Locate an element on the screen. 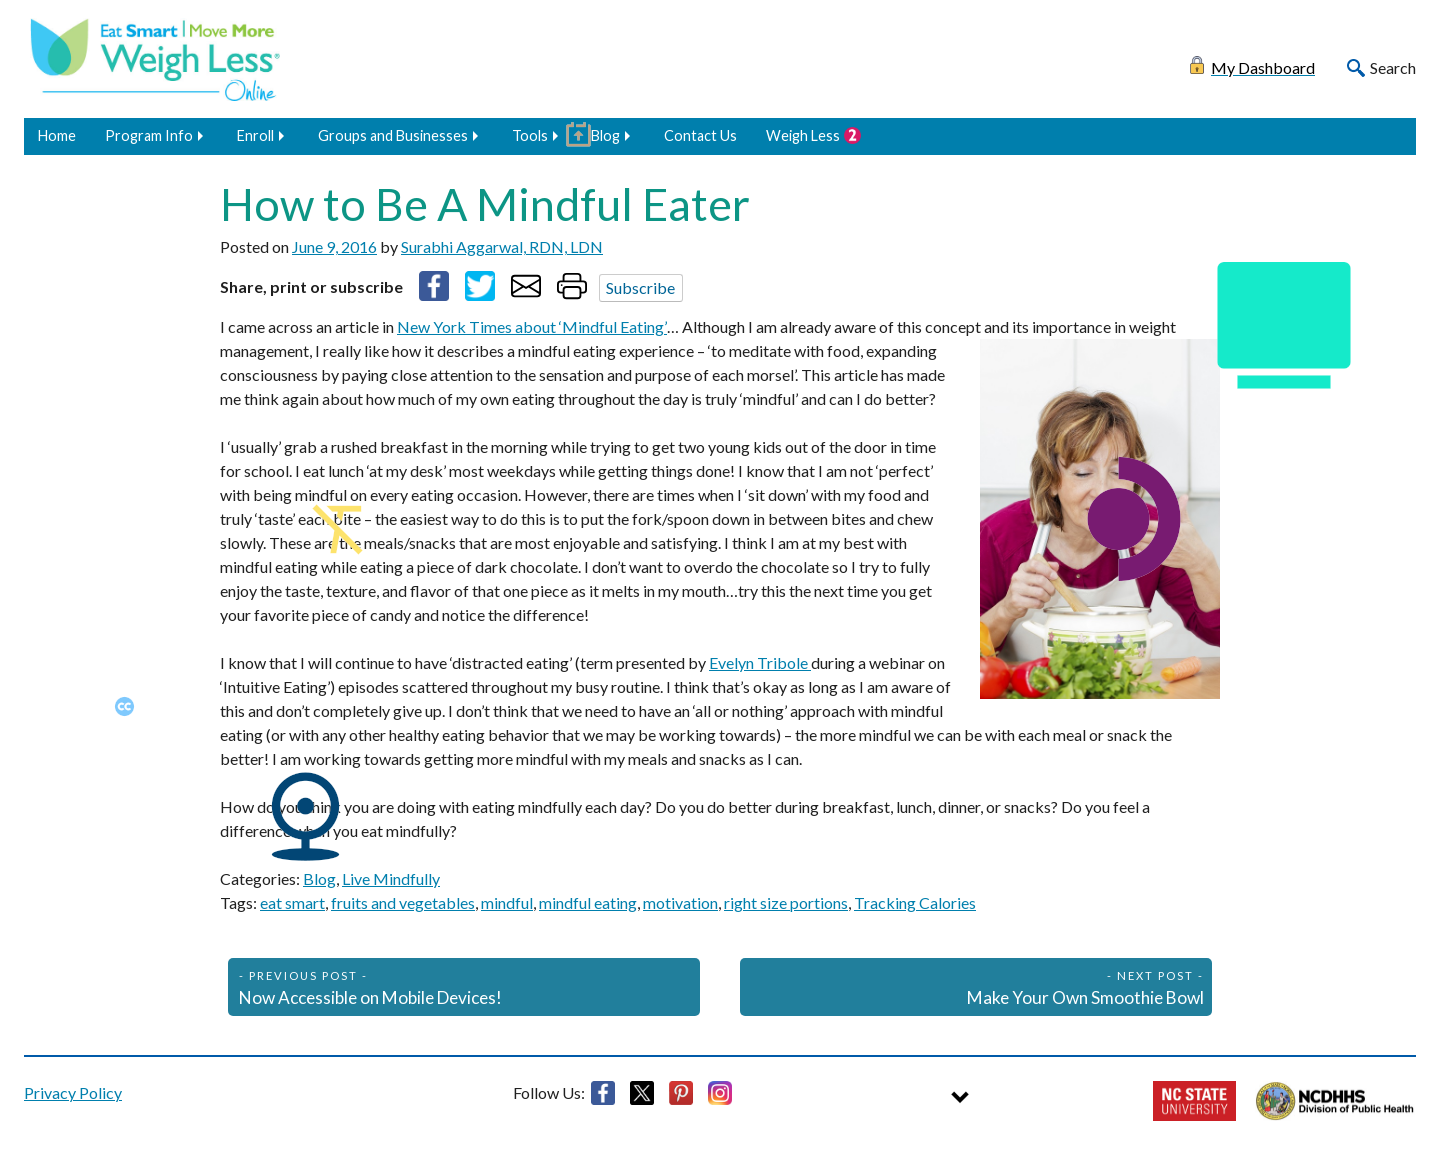  upload image to gallery is located at coordinates (578, 135).